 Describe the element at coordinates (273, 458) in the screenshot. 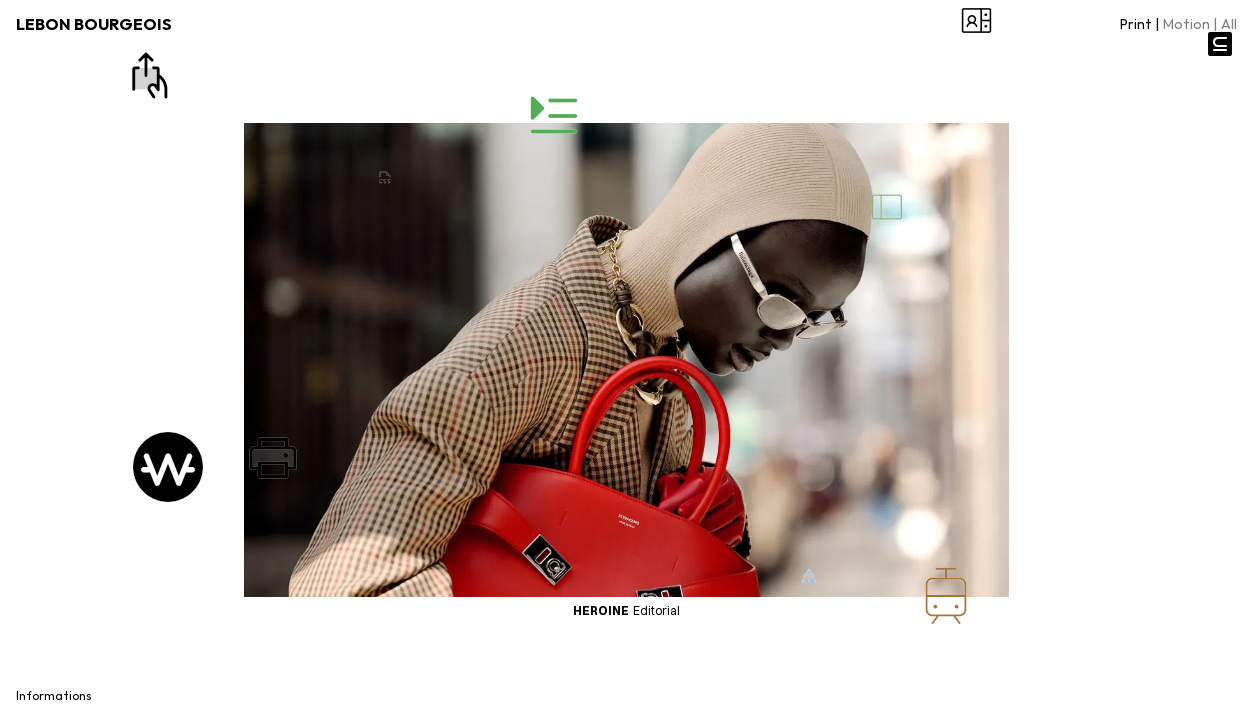

I see `print the current document` at that location.